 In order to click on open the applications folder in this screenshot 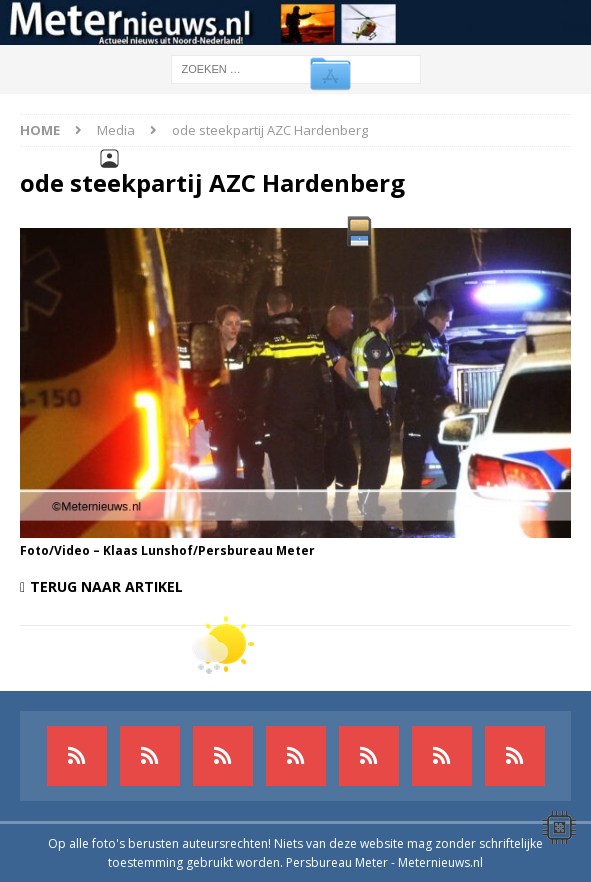, I will do `click(330, 73)`.